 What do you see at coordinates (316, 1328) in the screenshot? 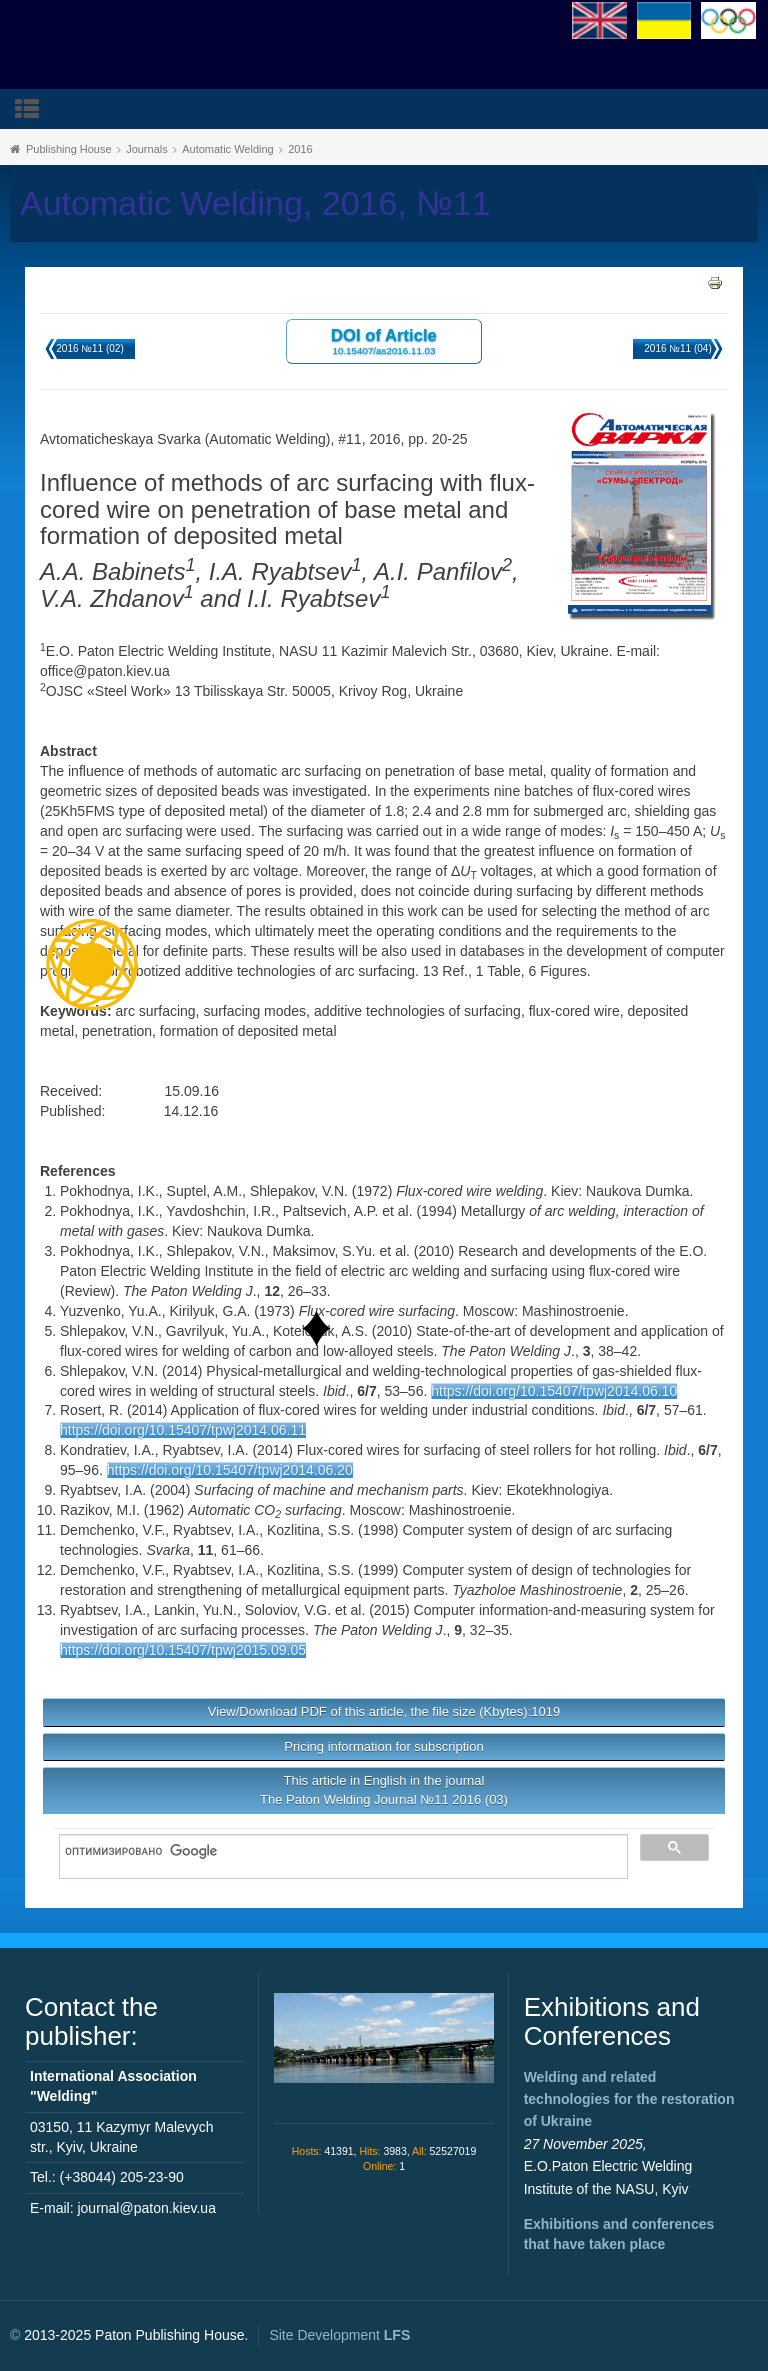
I see `indicates diamond suit in card games` at bounding box center [316, 1328].